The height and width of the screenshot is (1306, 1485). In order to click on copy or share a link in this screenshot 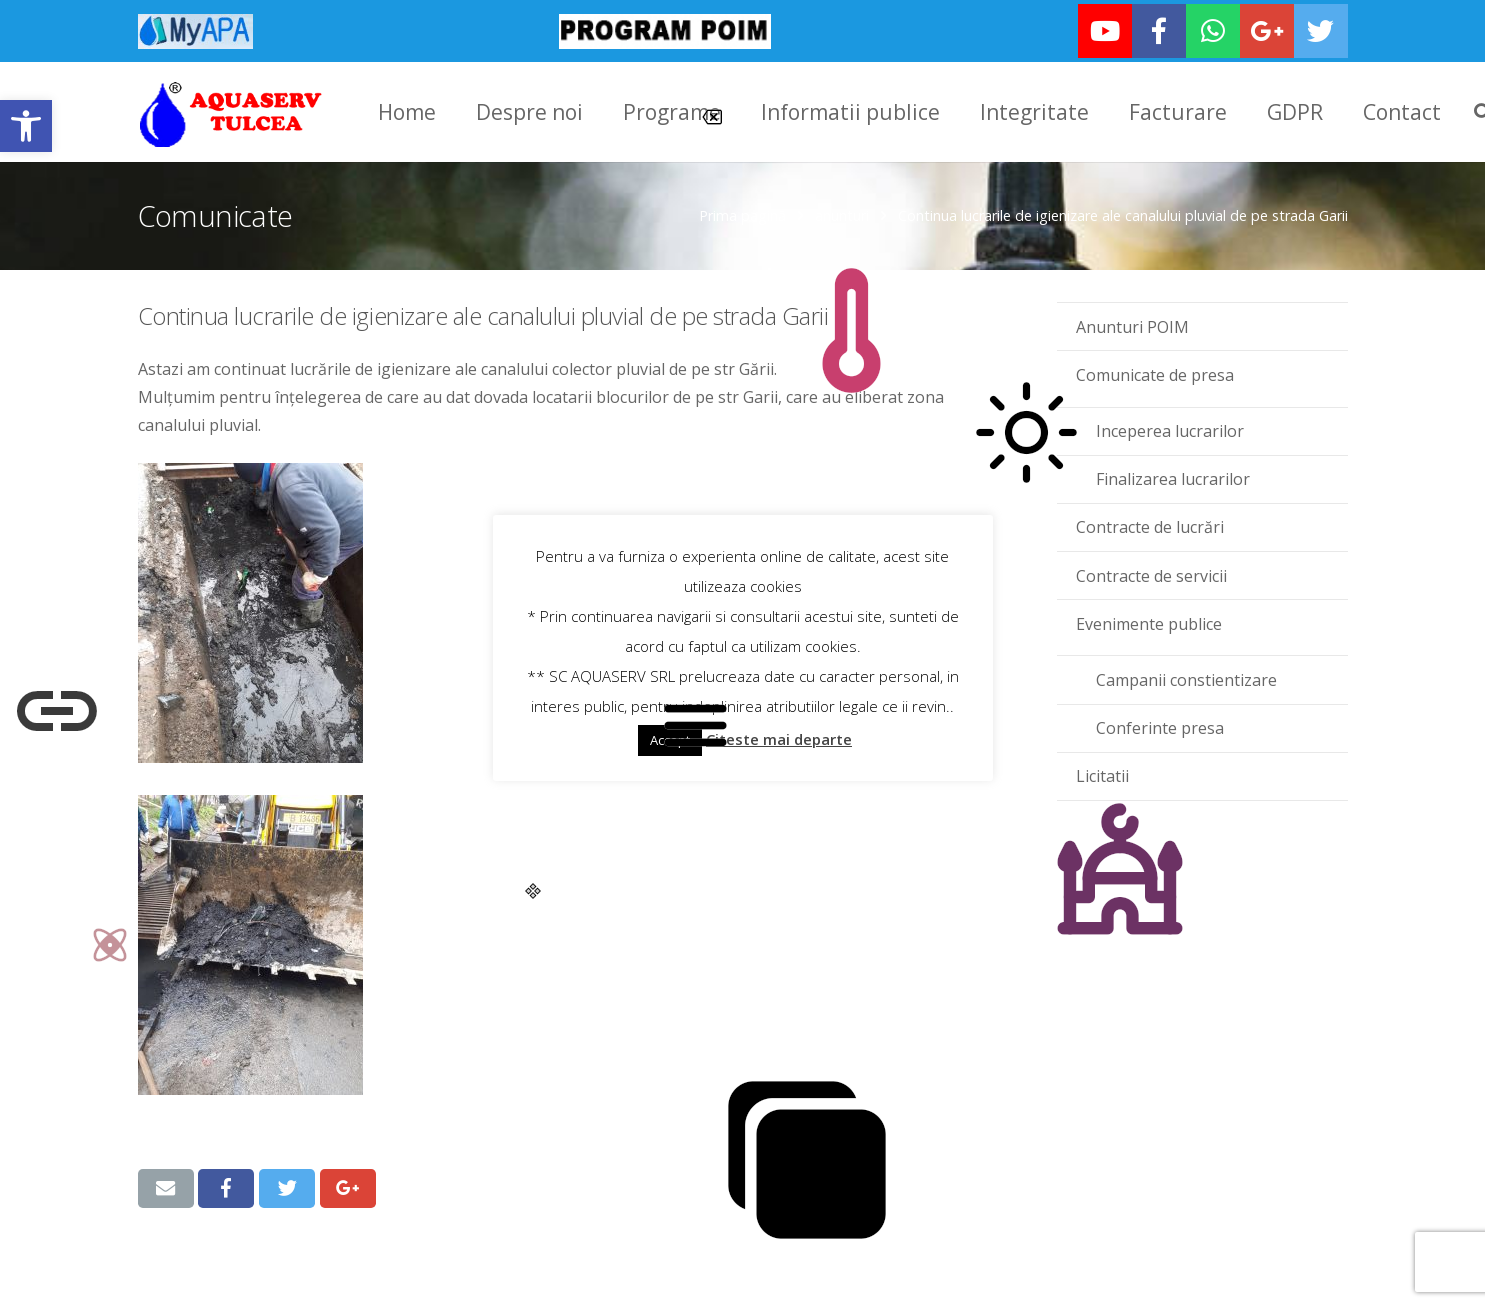, I will do `click(57, 711)`.